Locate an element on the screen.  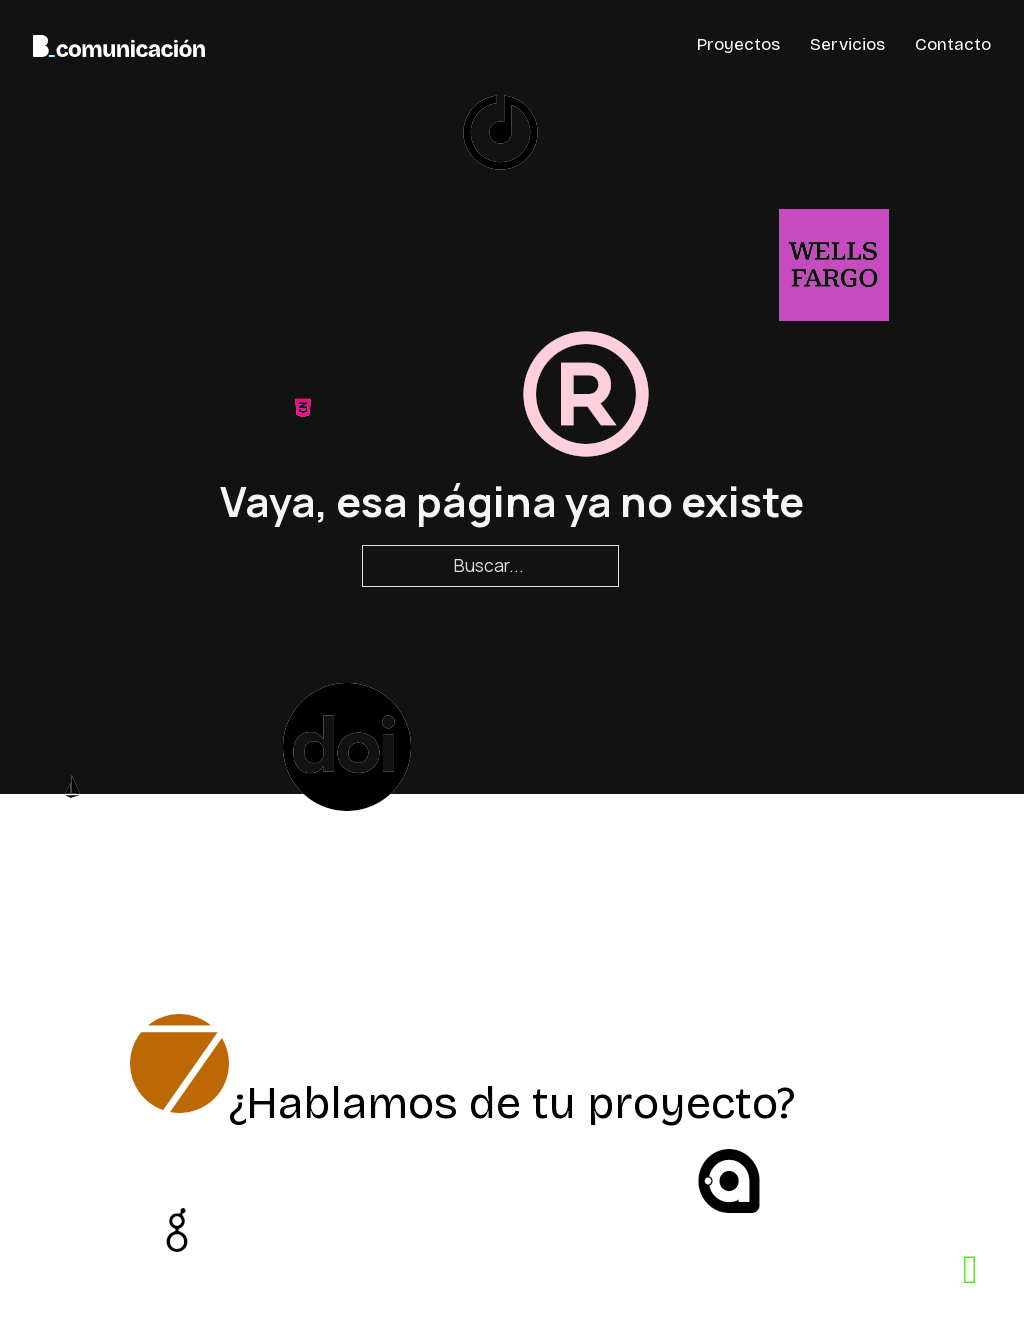
Avalonia UI framework logo is located at coordinates (729, 1181).